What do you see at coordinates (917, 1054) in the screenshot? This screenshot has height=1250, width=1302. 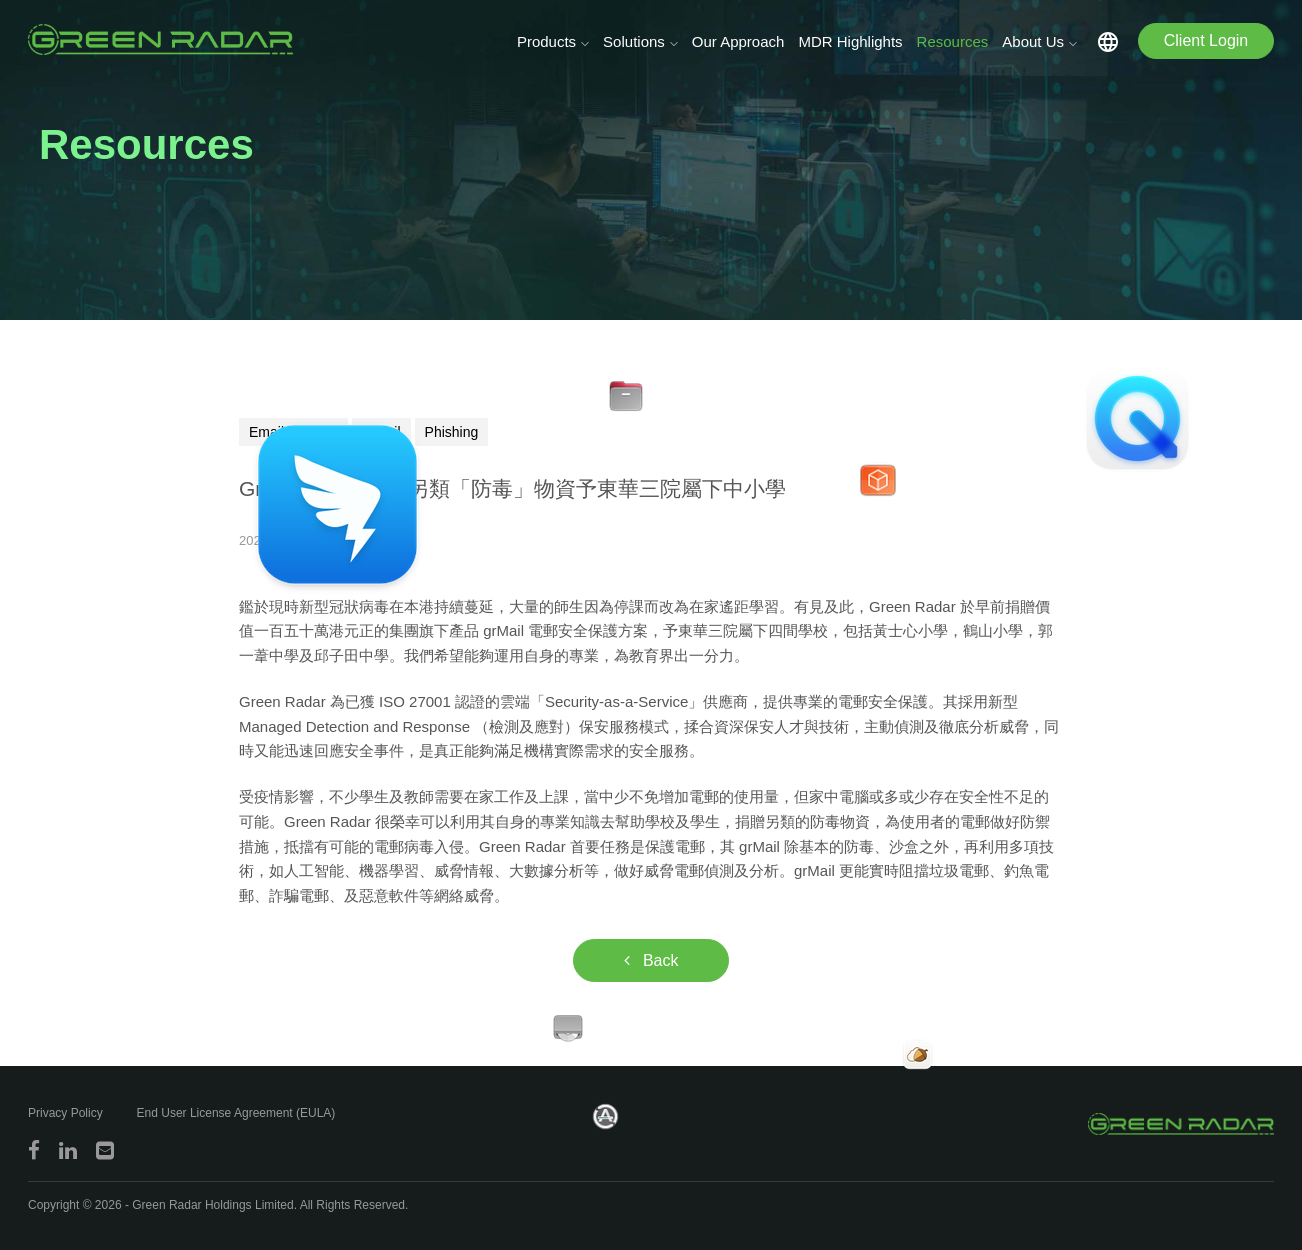 I see `open nut cloud storage app` at bounding box center [917, 1054].